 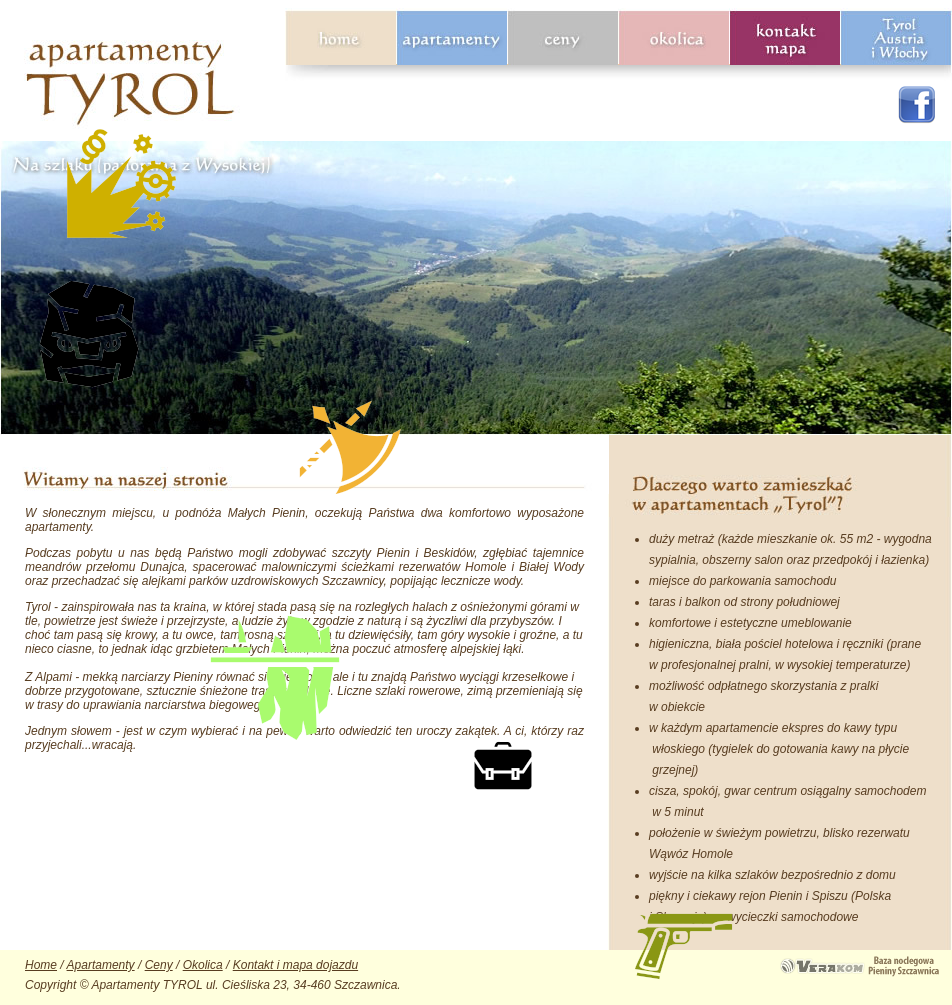 What do you see at coordinates (503, 767) in the screenshot?
I see `access work or business-related content` at bounding box center [503, 767].